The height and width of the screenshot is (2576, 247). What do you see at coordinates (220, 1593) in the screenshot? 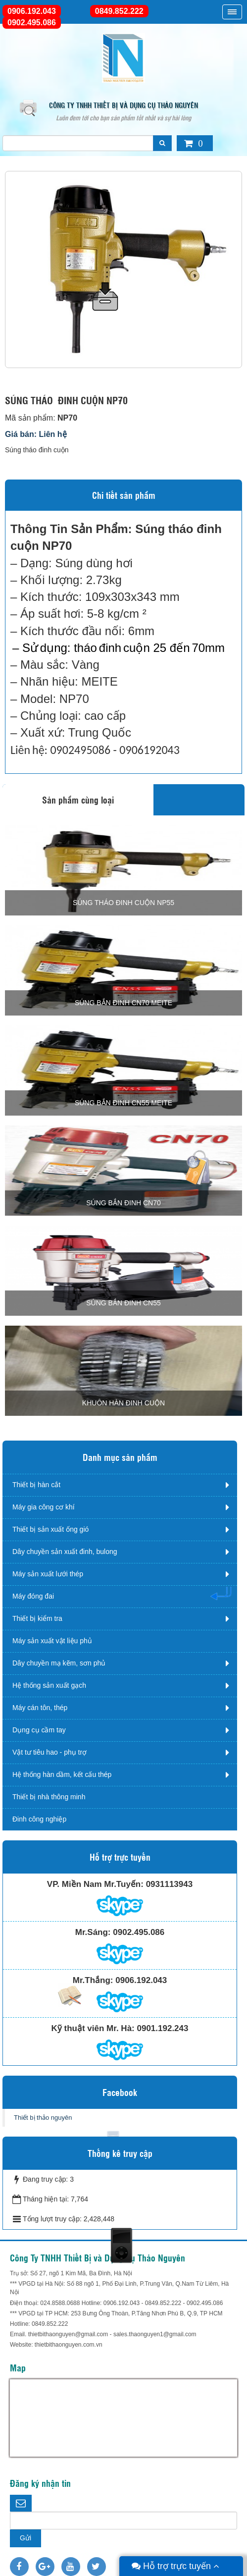
I see `reply to all recipients in an email thread` at bounding box center [220, 1593].